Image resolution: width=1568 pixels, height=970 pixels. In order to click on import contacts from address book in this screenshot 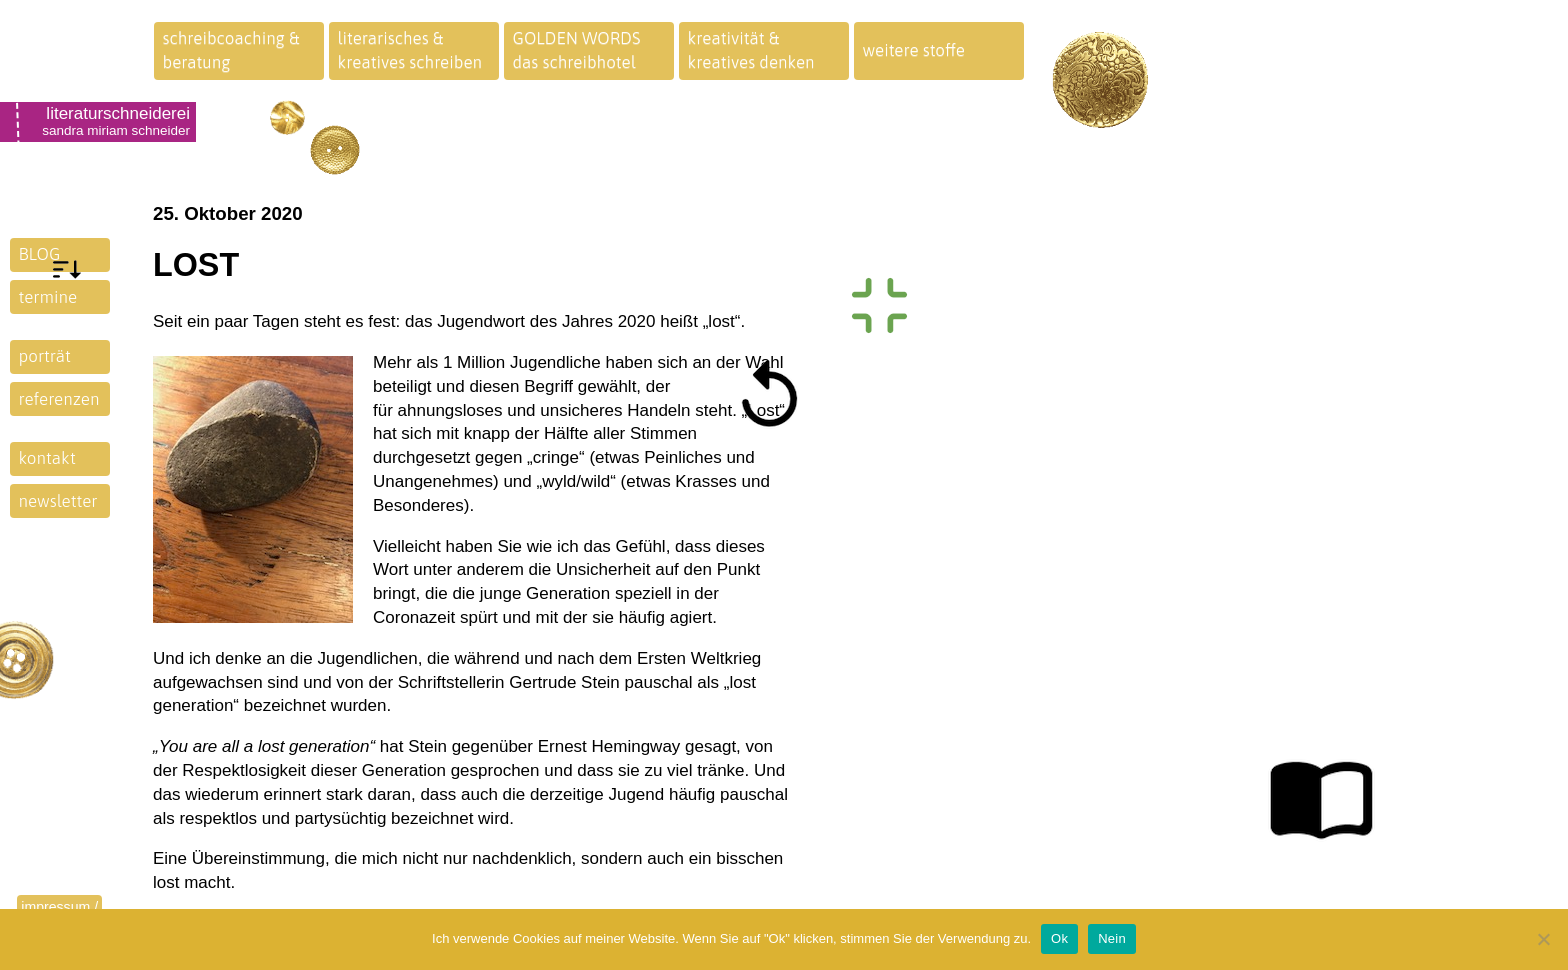, I will do `click(1321, 796)`.